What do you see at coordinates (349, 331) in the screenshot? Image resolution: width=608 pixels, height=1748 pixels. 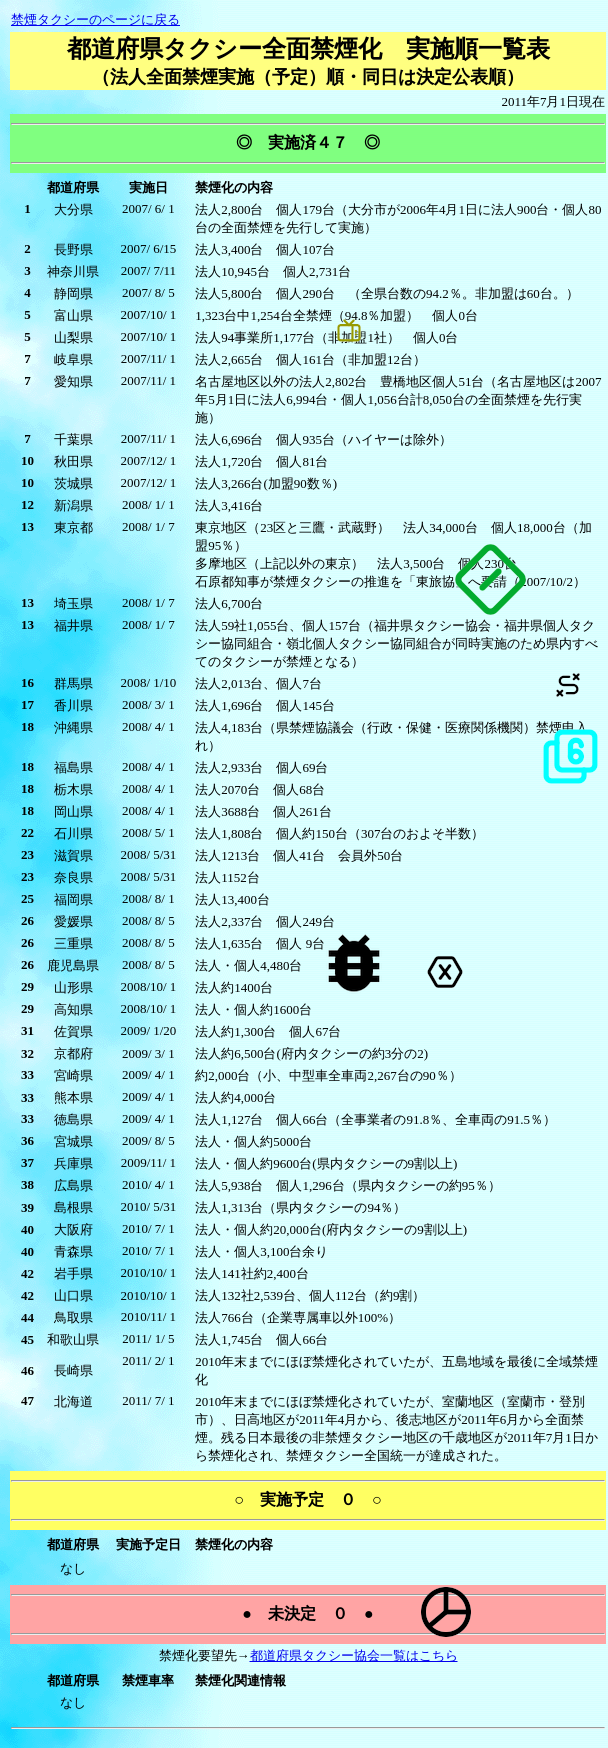 I see `access retro or classic TV content` at bounding box center [349, 331].